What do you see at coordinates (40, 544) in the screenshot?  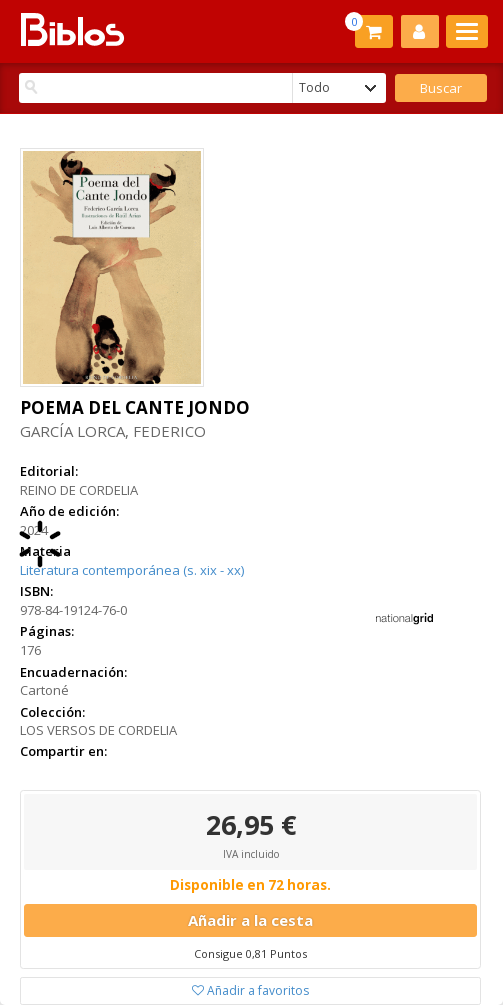 I see `loading content in progress` at bounding box center [40, 544].